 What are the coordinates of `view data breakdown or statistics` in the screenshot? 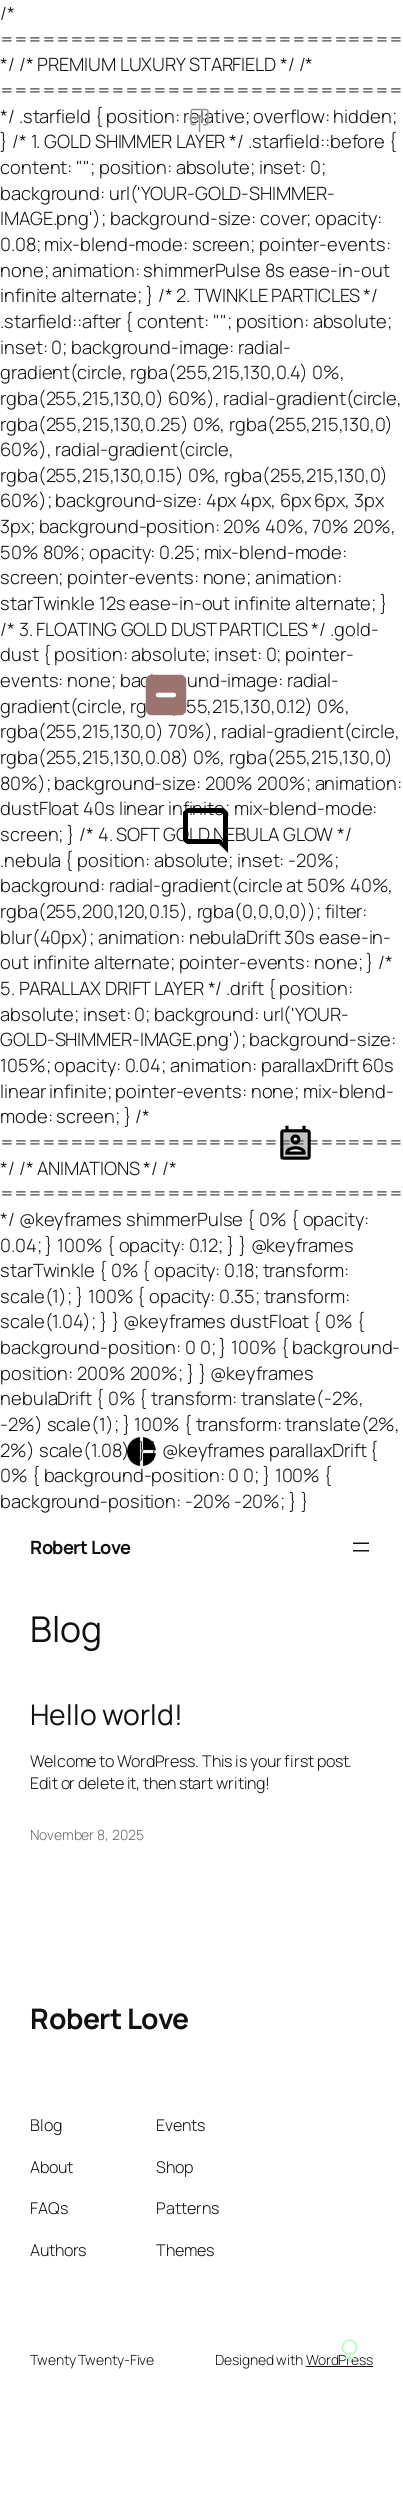 It's located at (141, 1451).